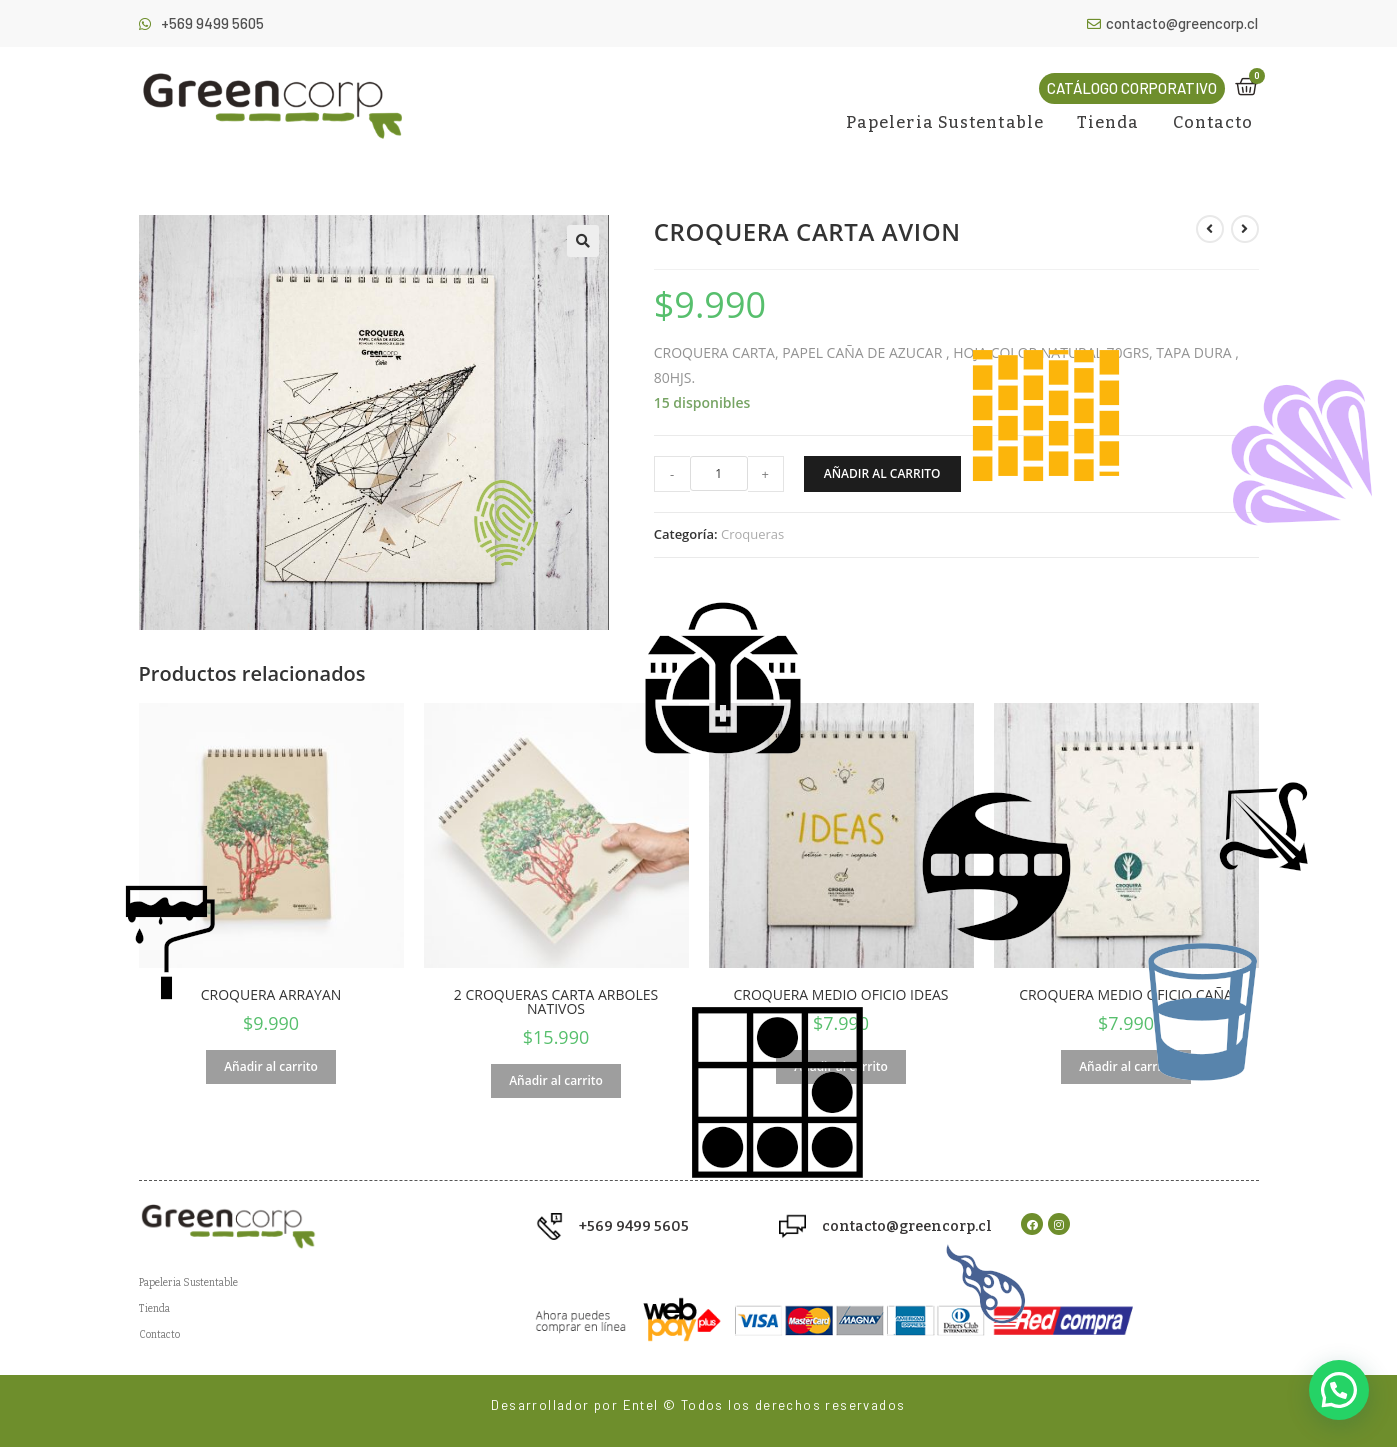 Image resolution: width=1397 pixels, height=1448 pixels. I want to click on conway's game of life glider pattern, so click(777, 1092).